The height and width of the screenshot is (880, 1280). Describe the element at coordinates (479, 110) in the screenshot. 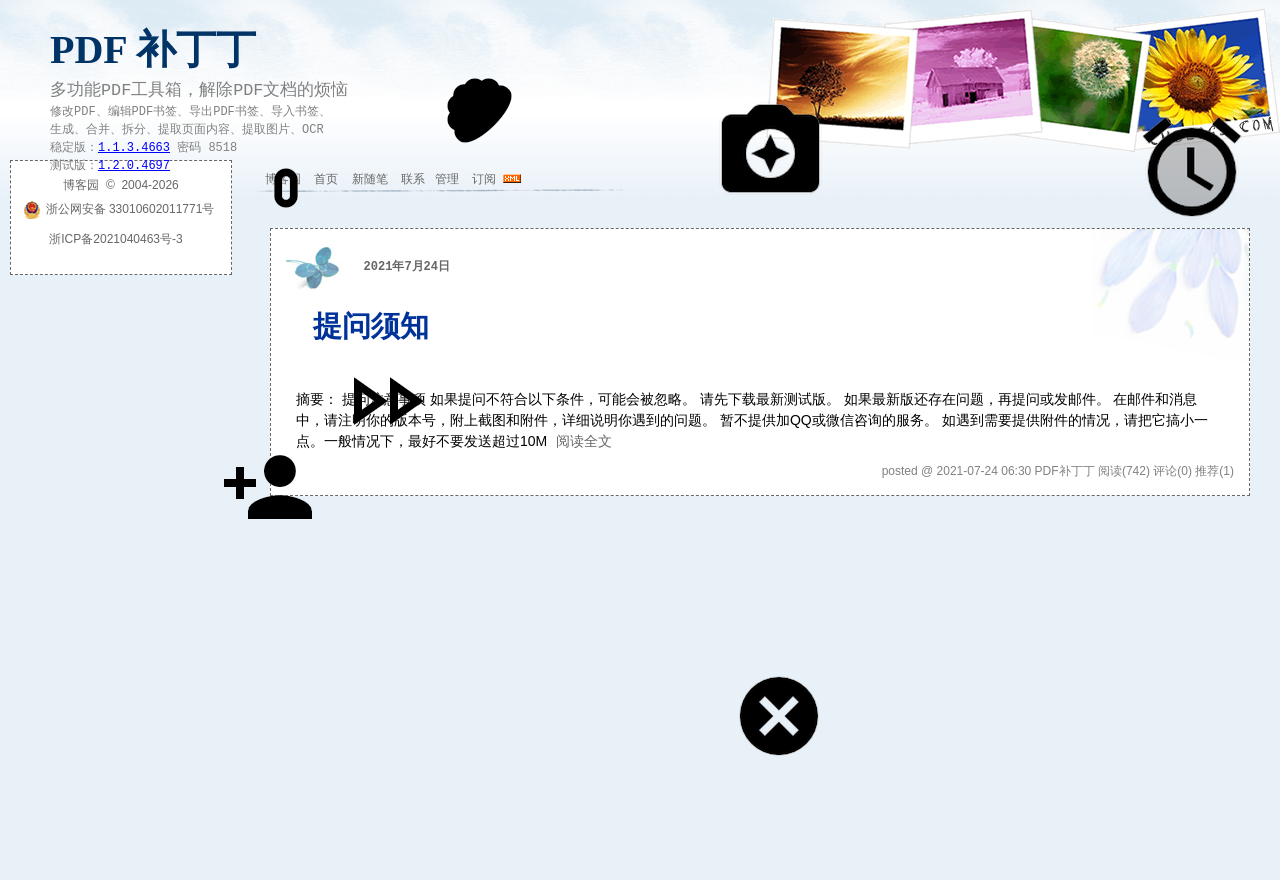

I see `browse asian cuisine or dumpling restaurants` at that location.